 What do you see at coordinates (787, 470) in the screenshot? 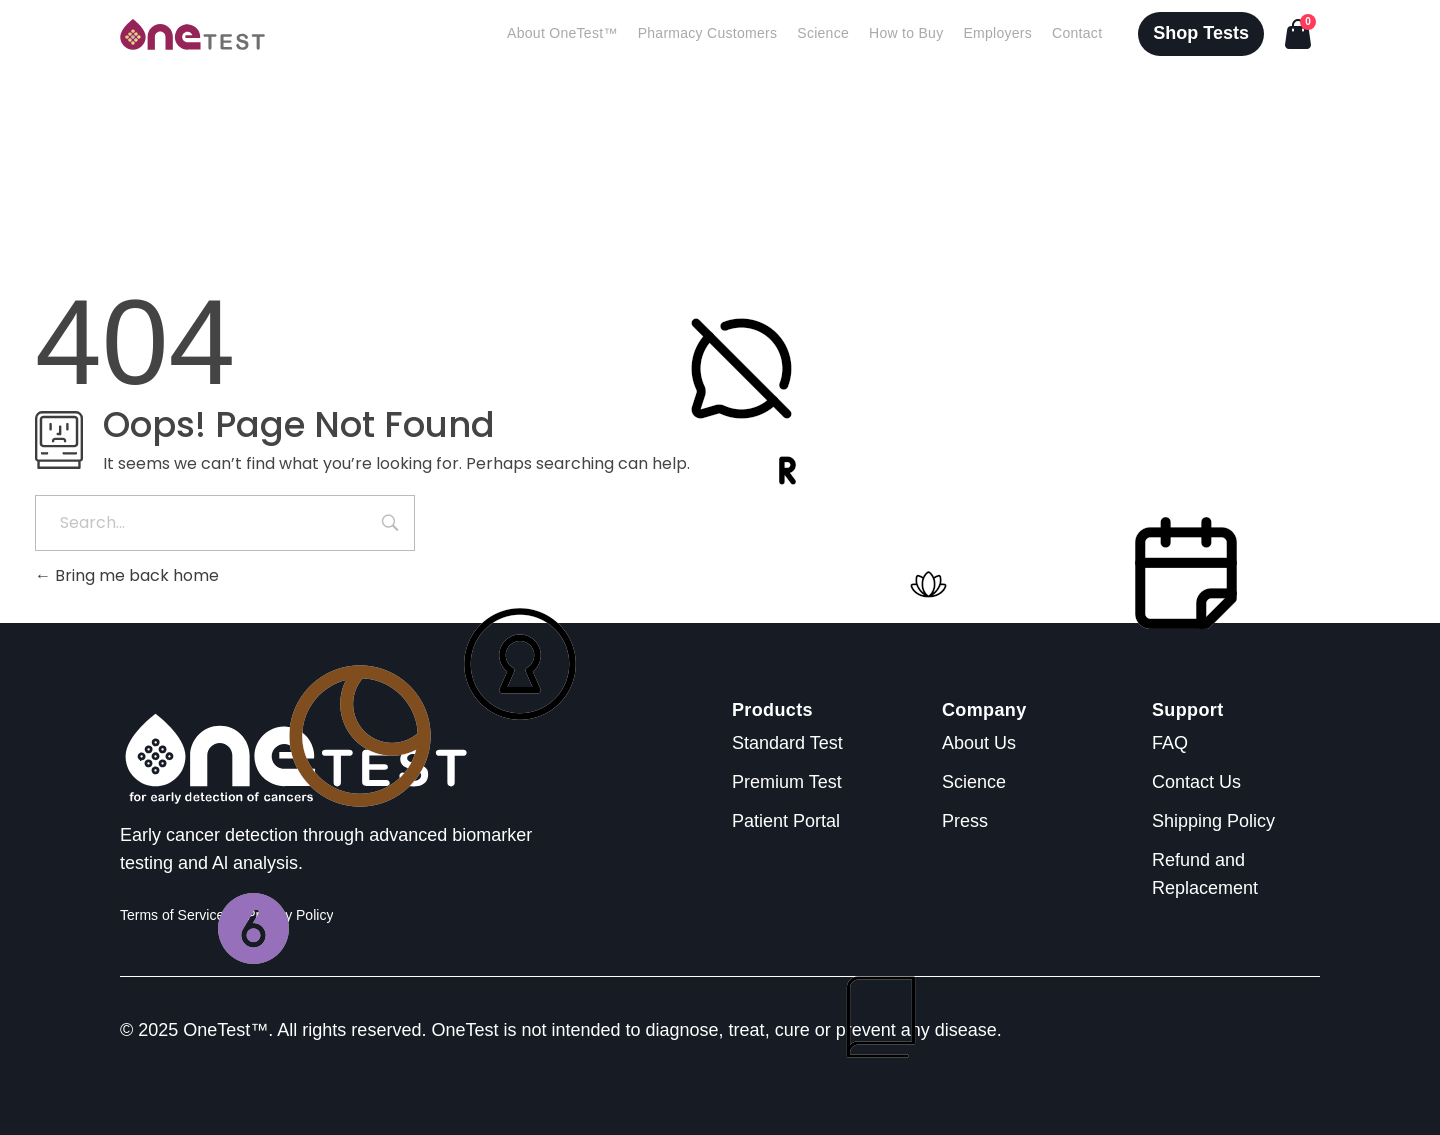
I see `indicates a rating or review section` at bounding box center [787, 470].